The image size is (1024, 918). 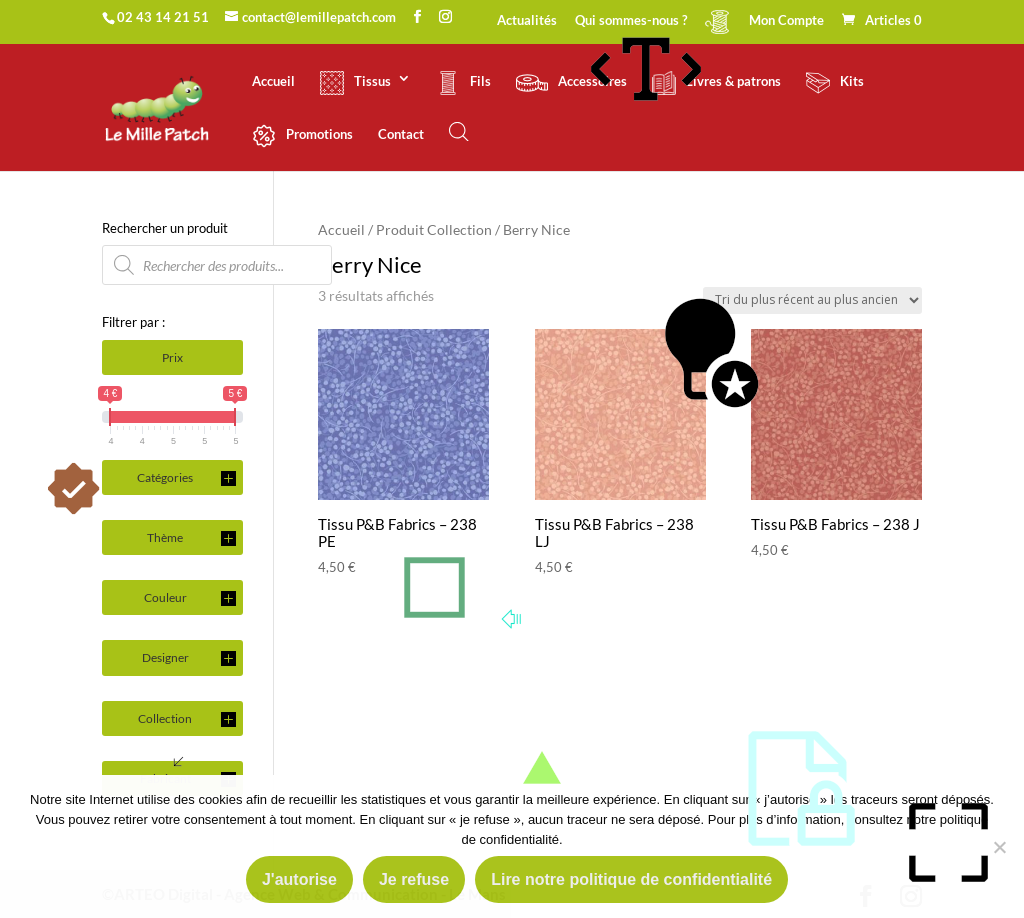 What do you see at coordinates (512, 619) in the screenshot?
I see `go back multiple steps` at bounding box center [512, 619].